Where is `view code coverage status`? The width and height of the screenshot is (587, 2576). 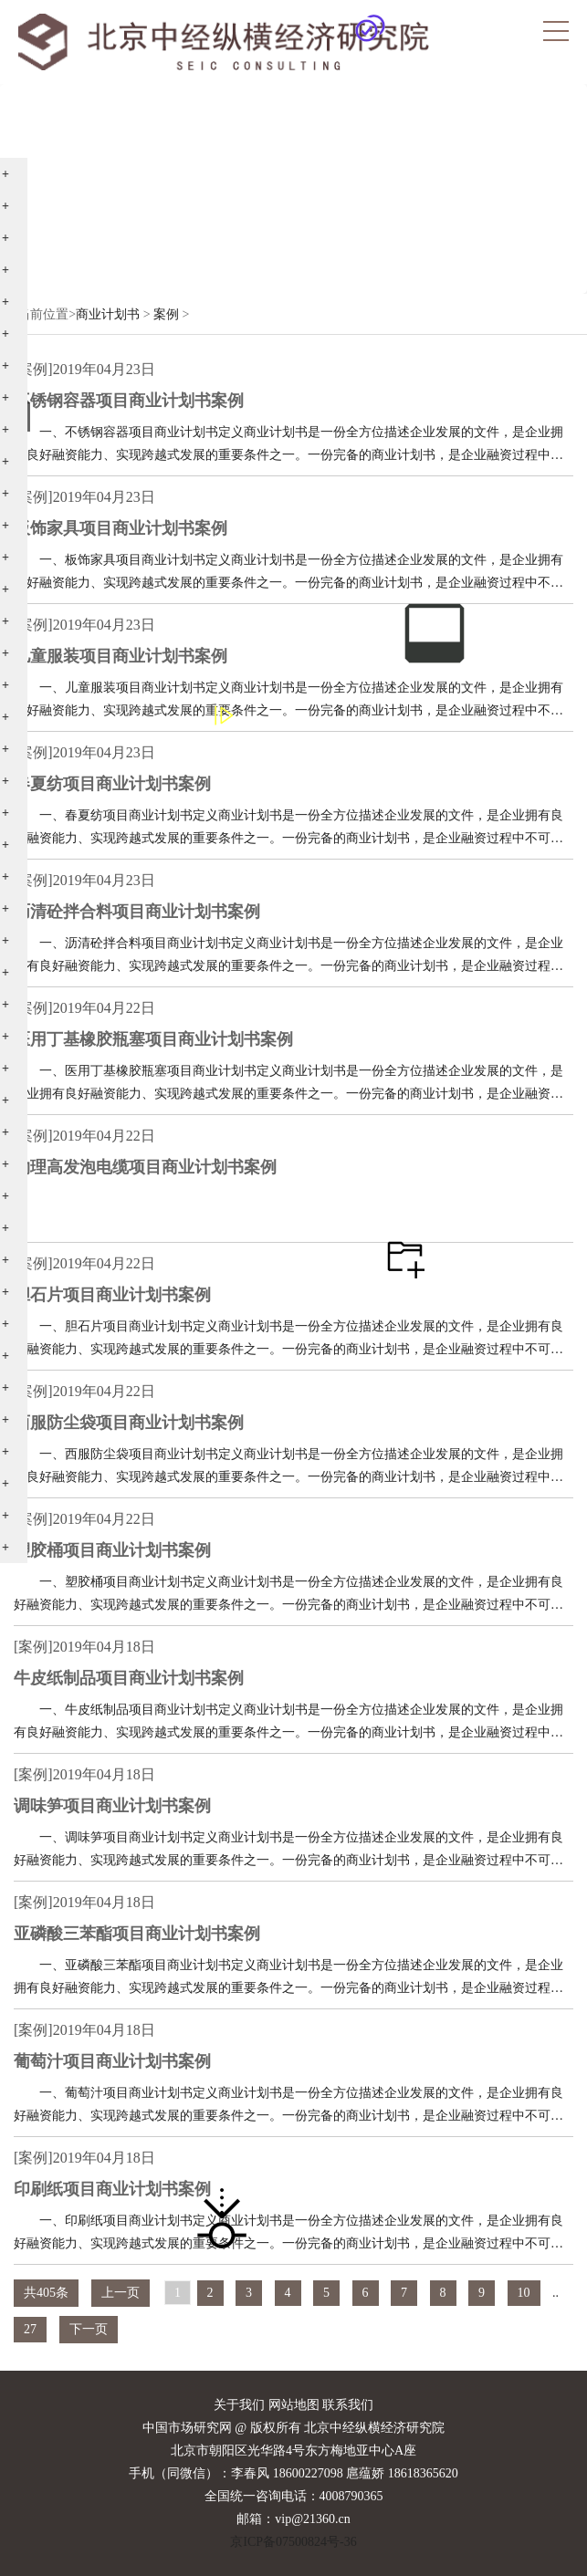
view code coverage status is located at coordinates (370, 26).